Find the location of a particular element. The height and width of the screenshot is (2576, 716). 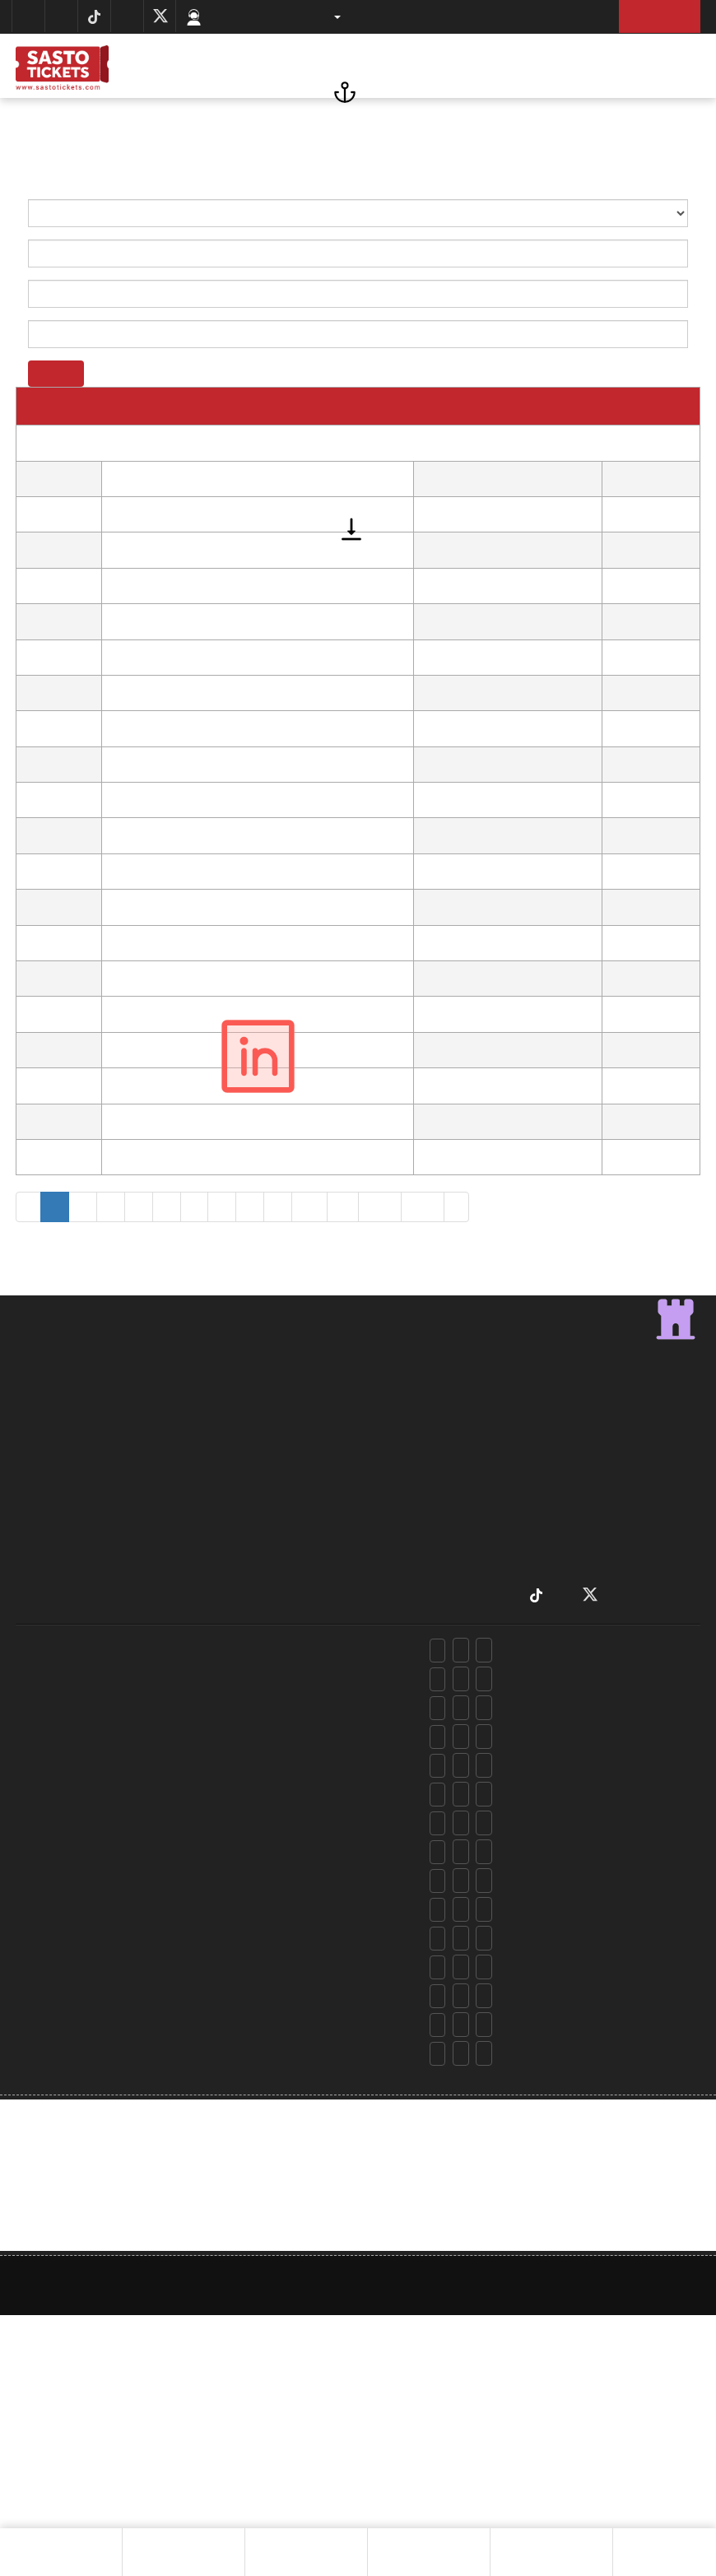

align content to the bottom edge is located at coordinates (351, 529).